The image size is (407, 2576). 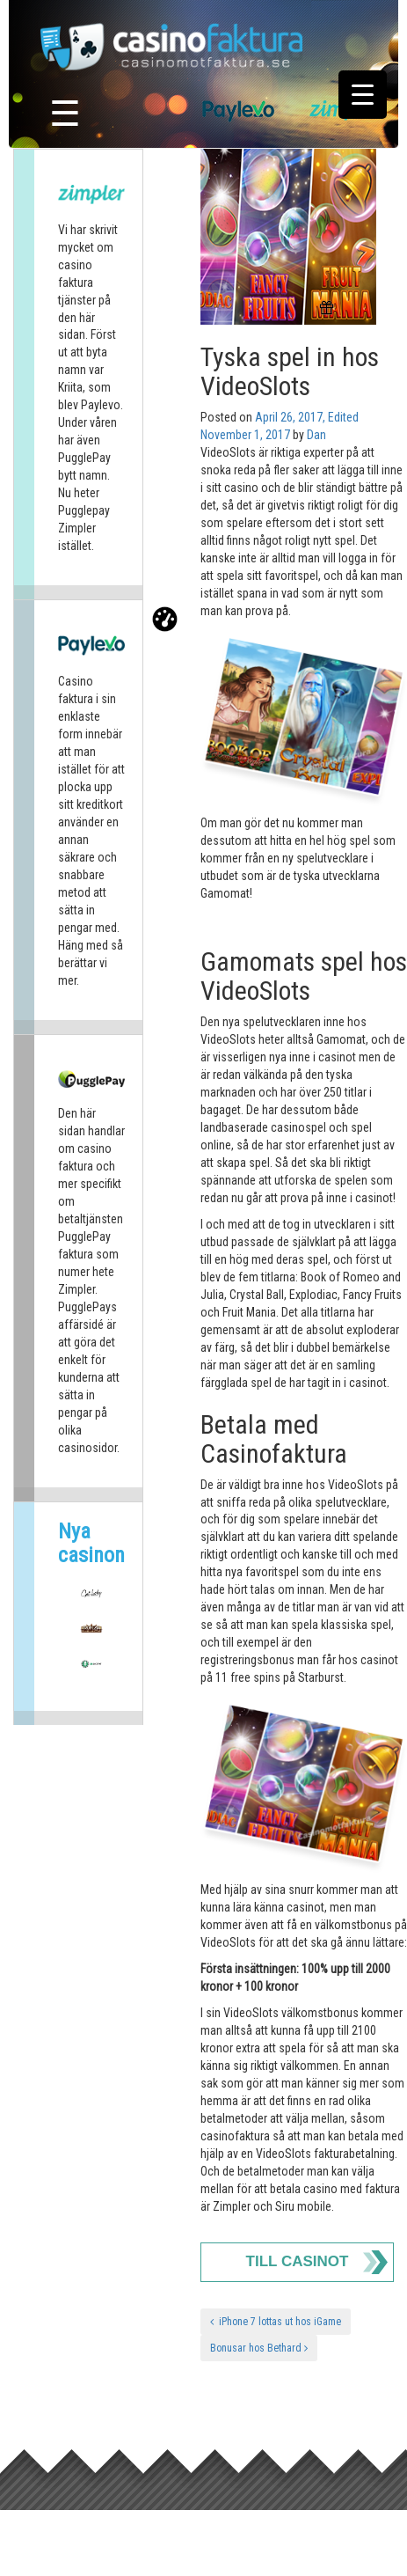 I want to click on view performance or speed metrics, so click(x=164, y=619).